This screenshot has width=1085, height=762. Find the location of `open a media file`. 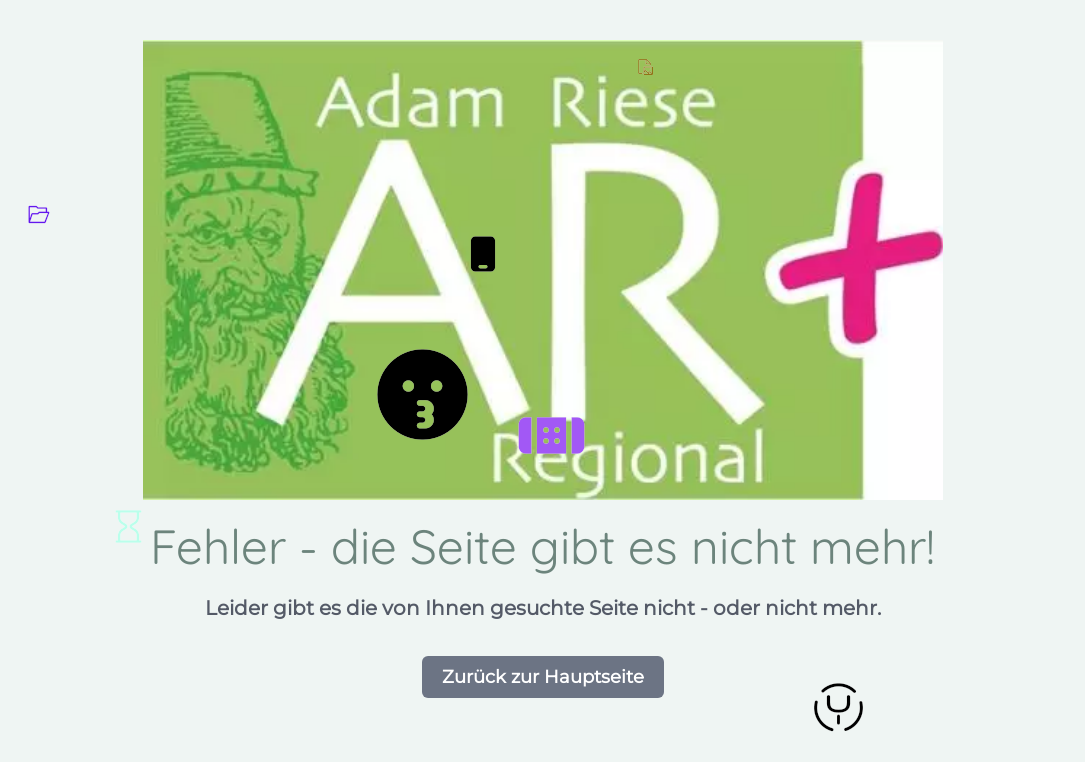

open a media file is located at coordinates (644, 66).